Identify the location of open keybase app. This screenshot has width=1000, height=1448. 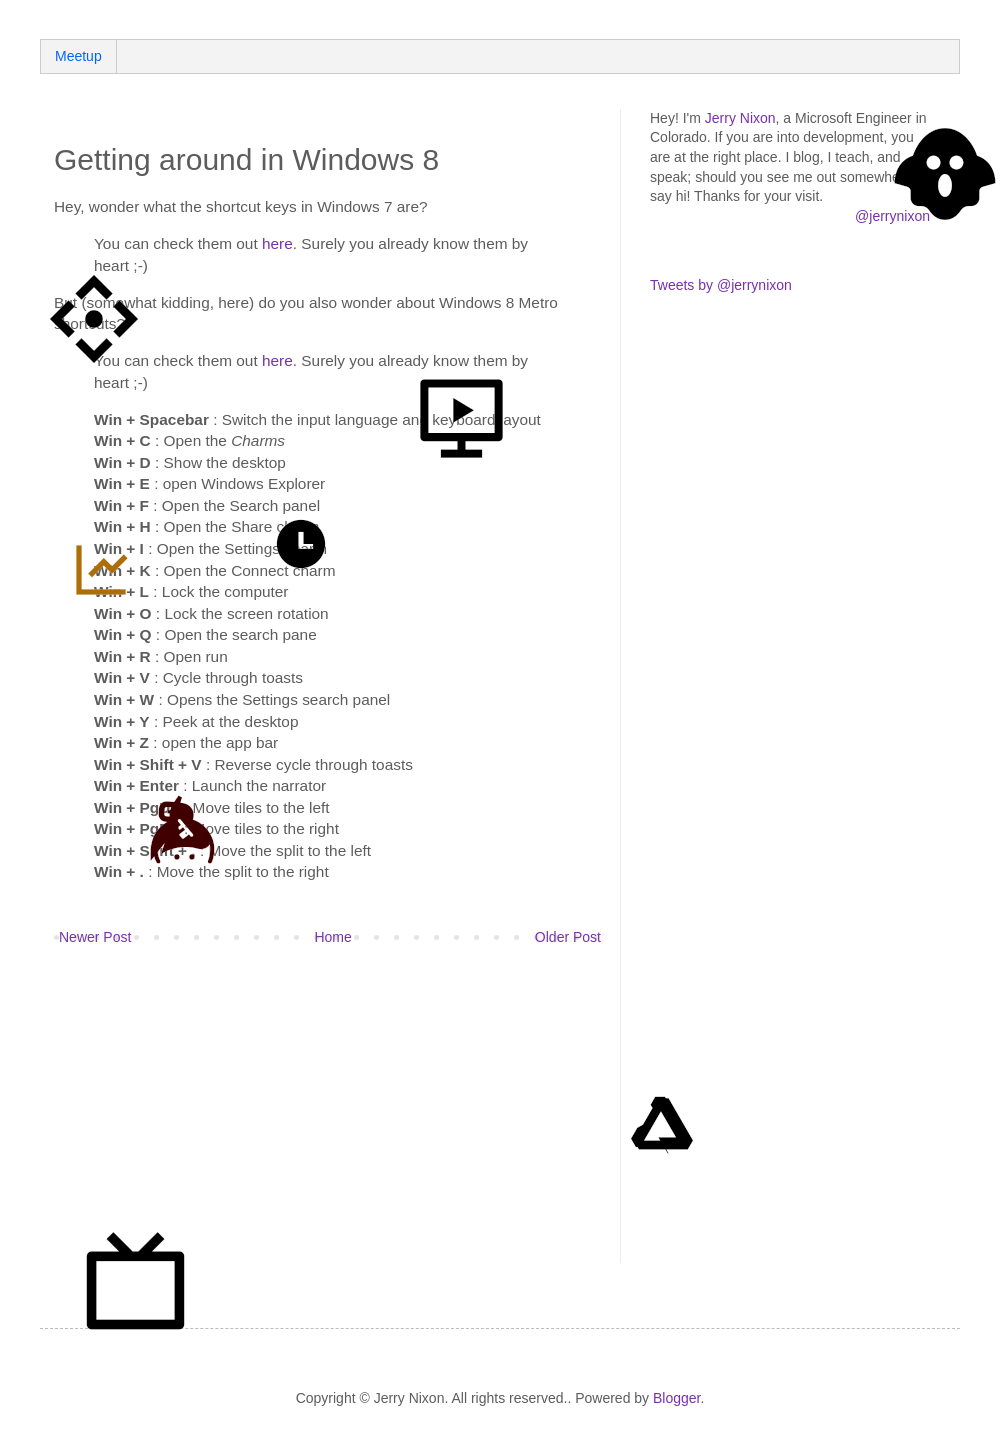
(182, 829).